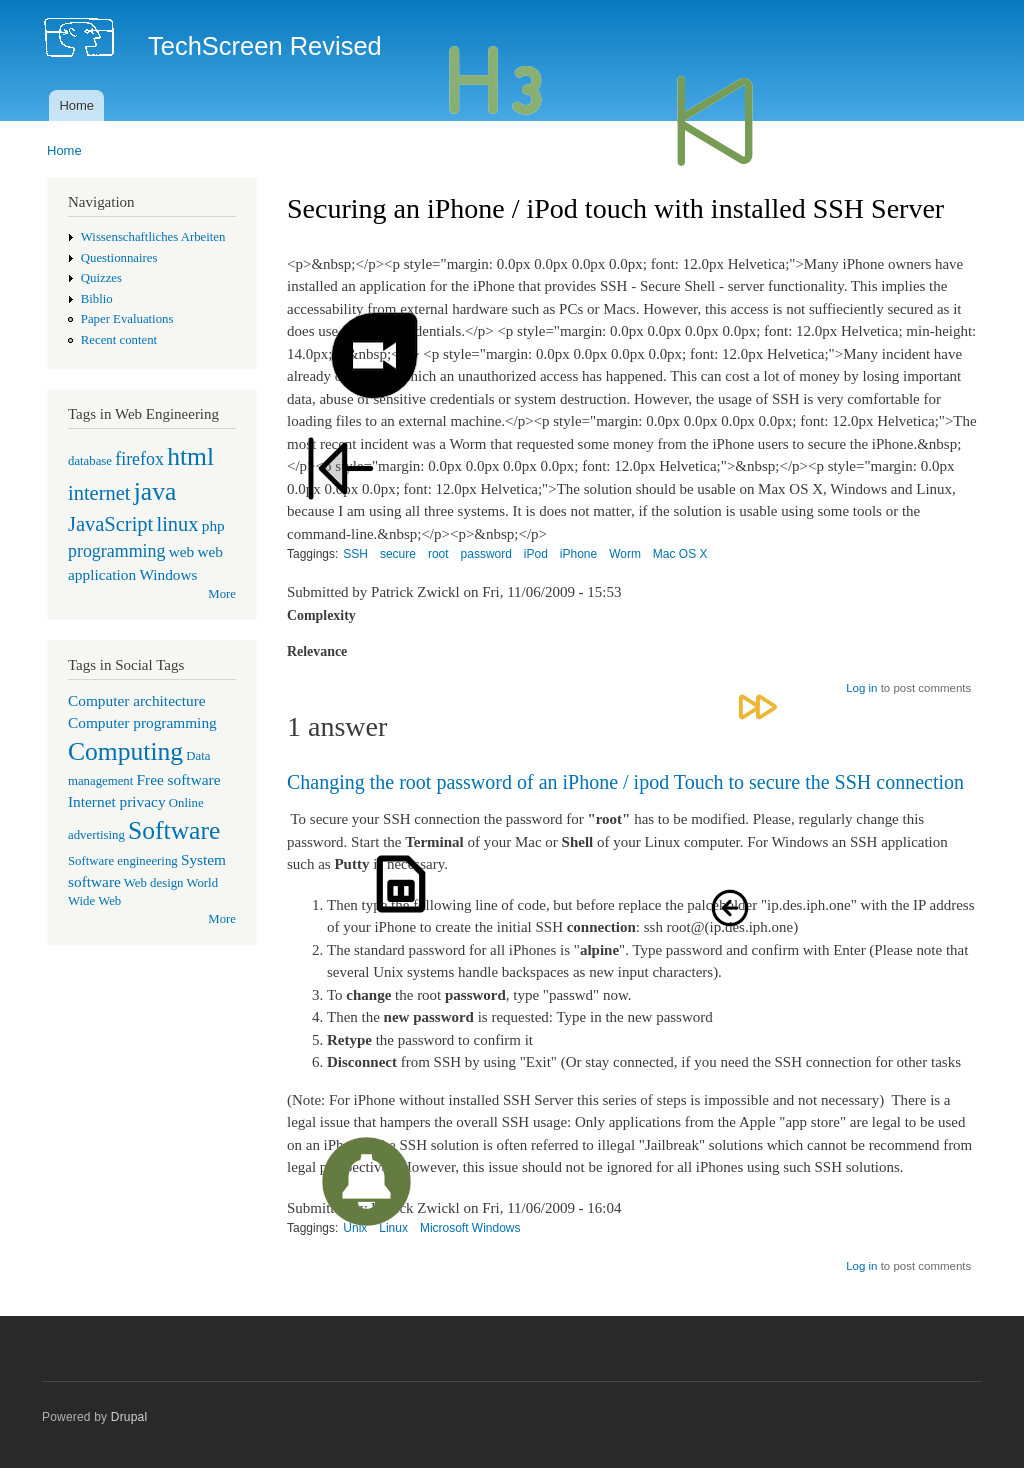 This screenshot has height=1468, width=1024. Describe the element at coordinates (715, 121) in the screenshot. I see `skip to previous track` at that location.